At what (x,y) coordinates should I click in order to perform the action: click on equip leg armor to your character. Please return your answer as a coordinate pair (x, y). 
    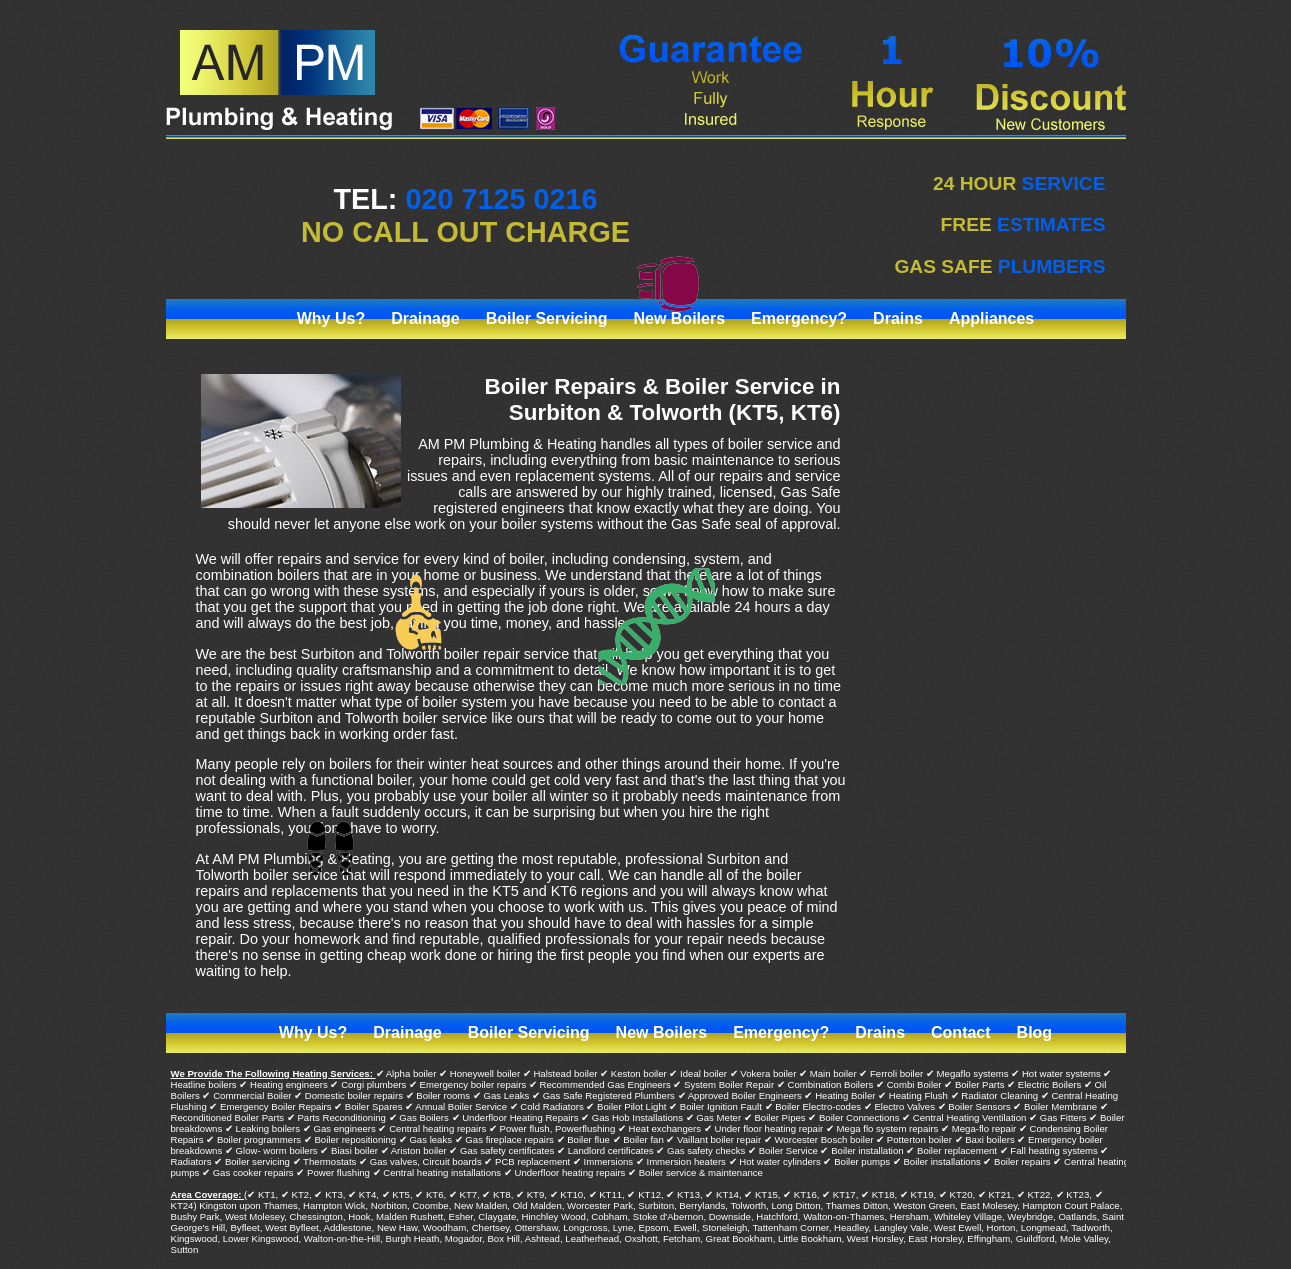
    Looking at the image, I should click on (330, 847).